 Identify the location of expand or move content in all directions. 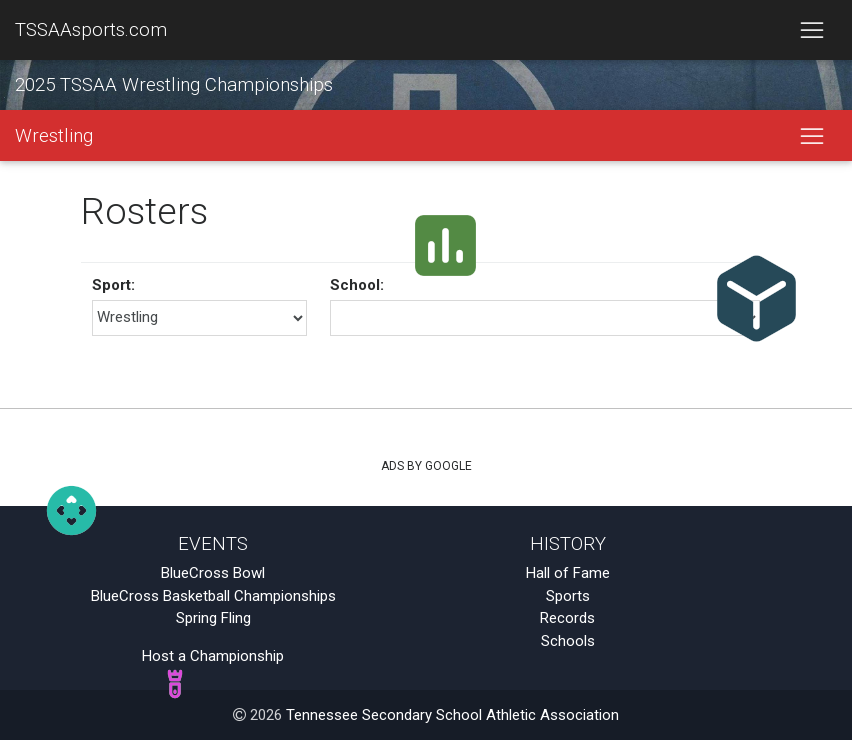
(71, 510).